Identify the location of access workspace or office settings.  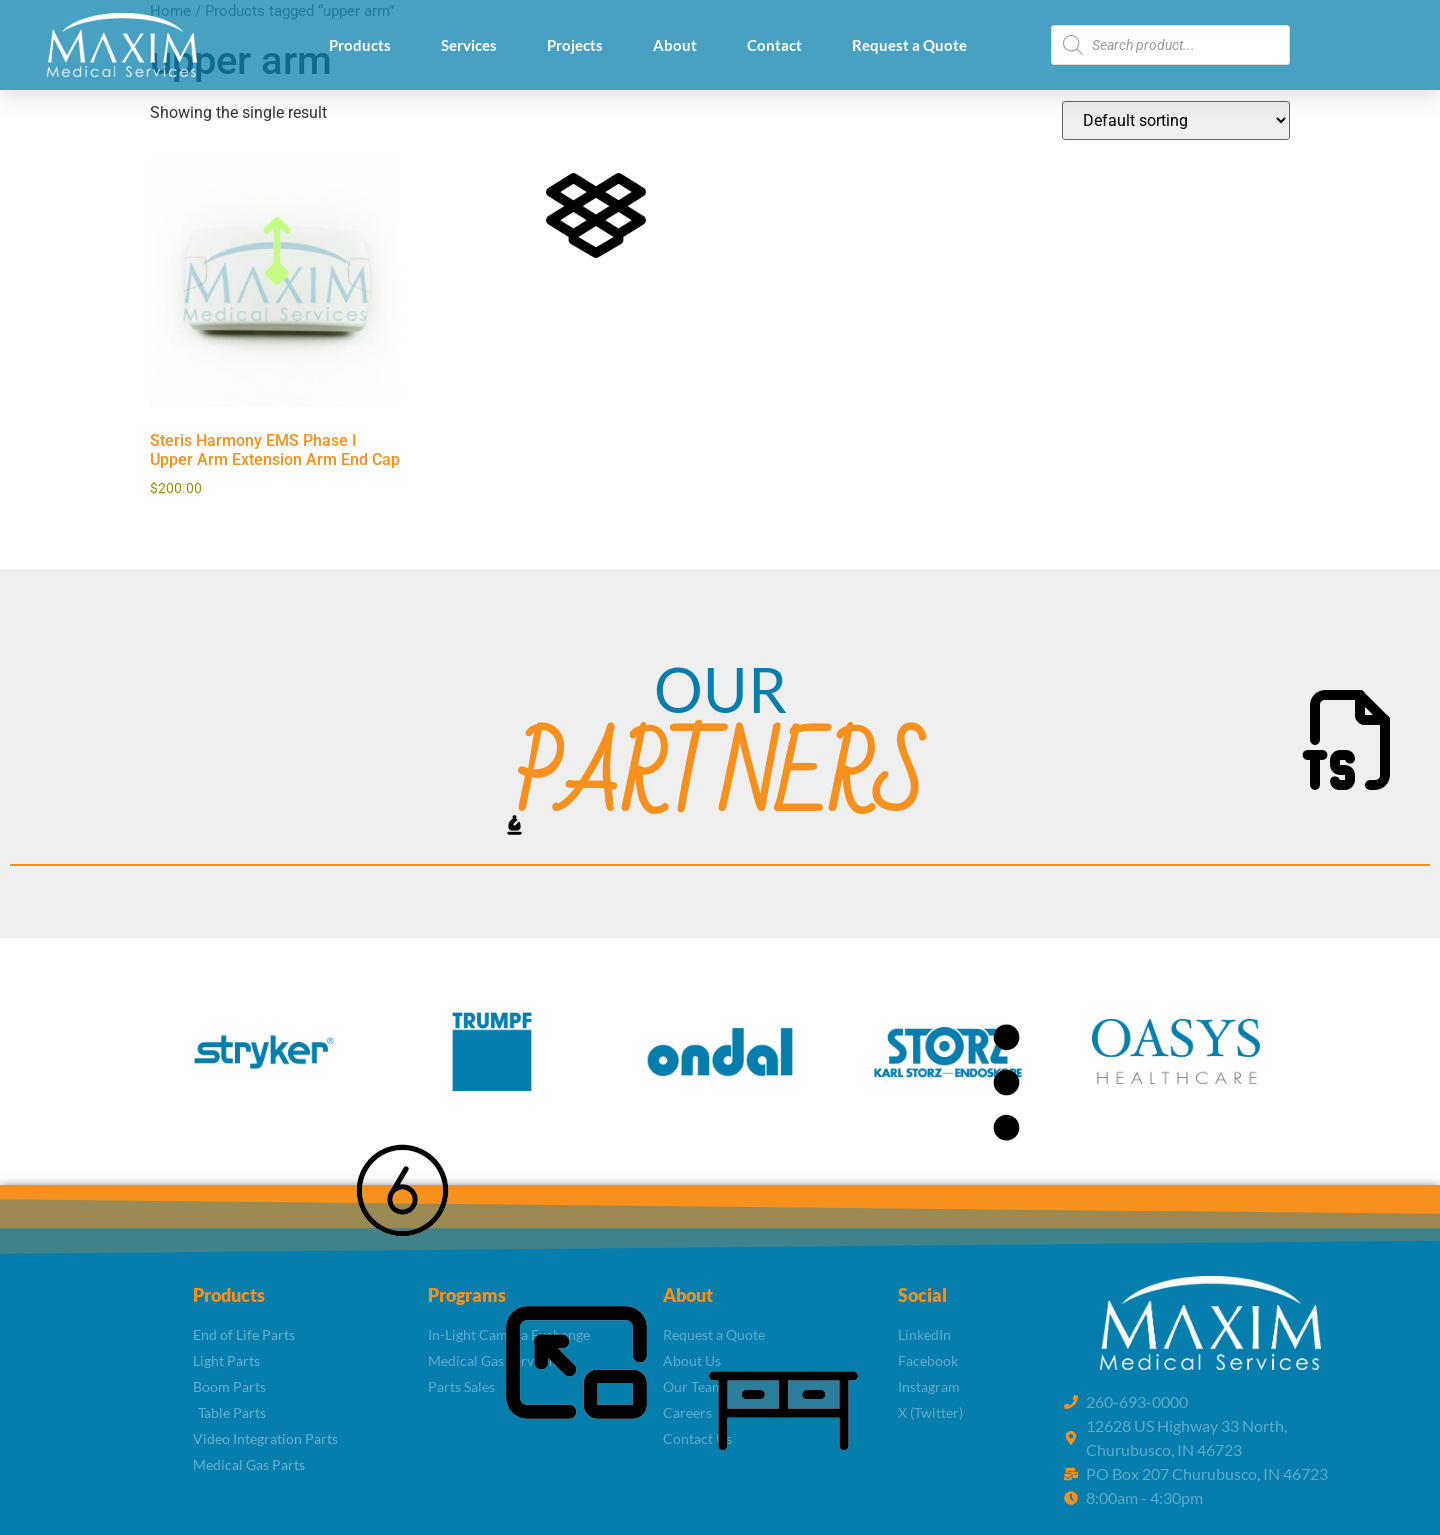
(783, 1408).